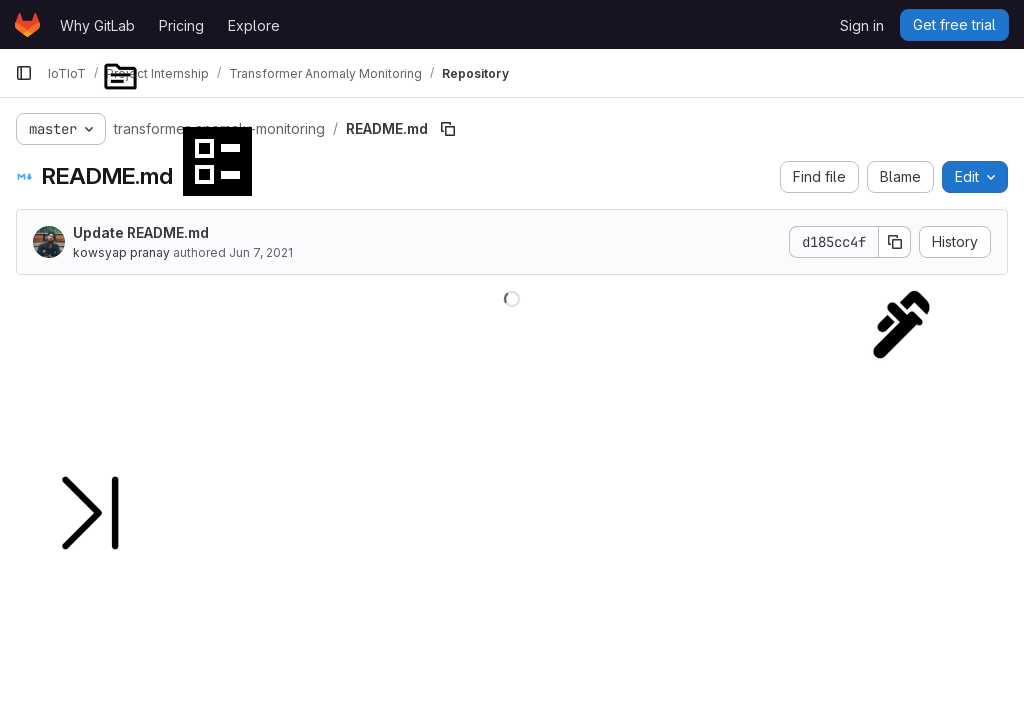 This screenshot has height=720, width=1024. Describe the element at coordinates (901, 324) in the screenshot. I see `access plumbing services or information` at that location.